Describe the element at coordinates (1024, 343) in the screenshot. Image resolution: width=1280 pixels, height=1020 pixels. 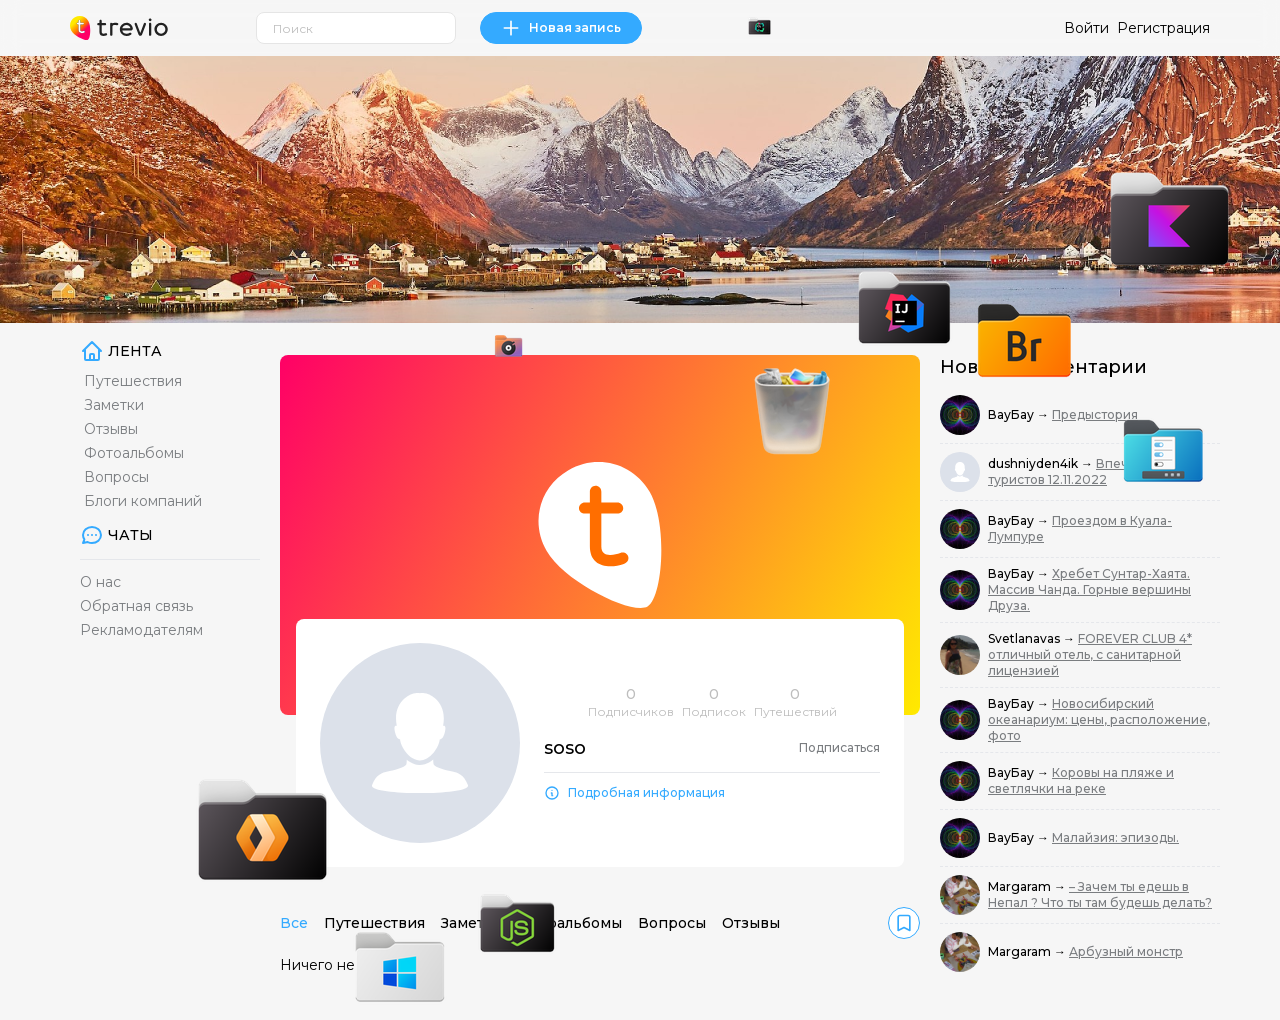
I see `open Adobe Bridge project folder` at that location.